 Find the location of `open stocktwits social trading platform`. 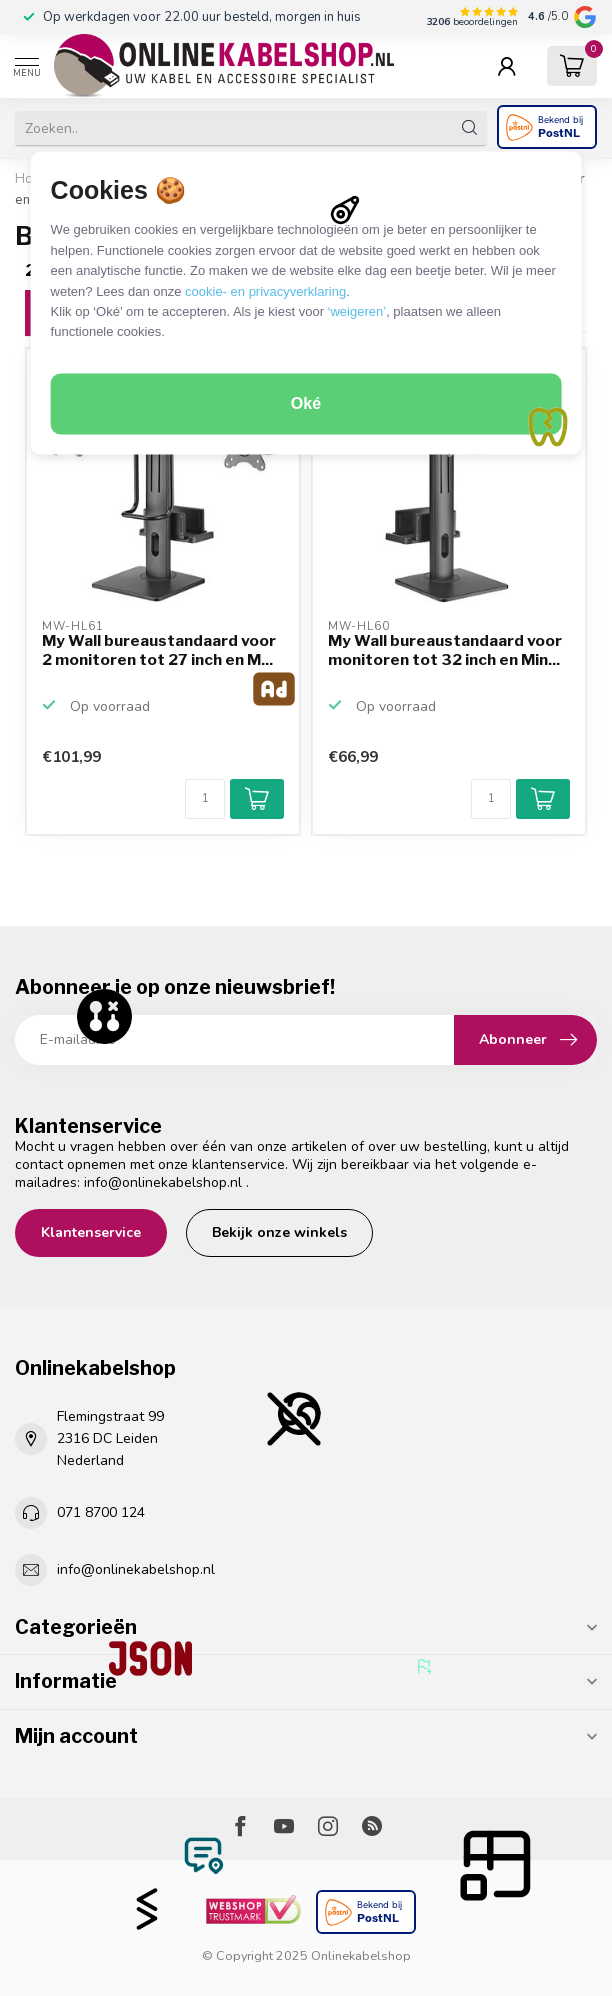

open stocktwits social trading platform is located at coordinates (147, 1909).